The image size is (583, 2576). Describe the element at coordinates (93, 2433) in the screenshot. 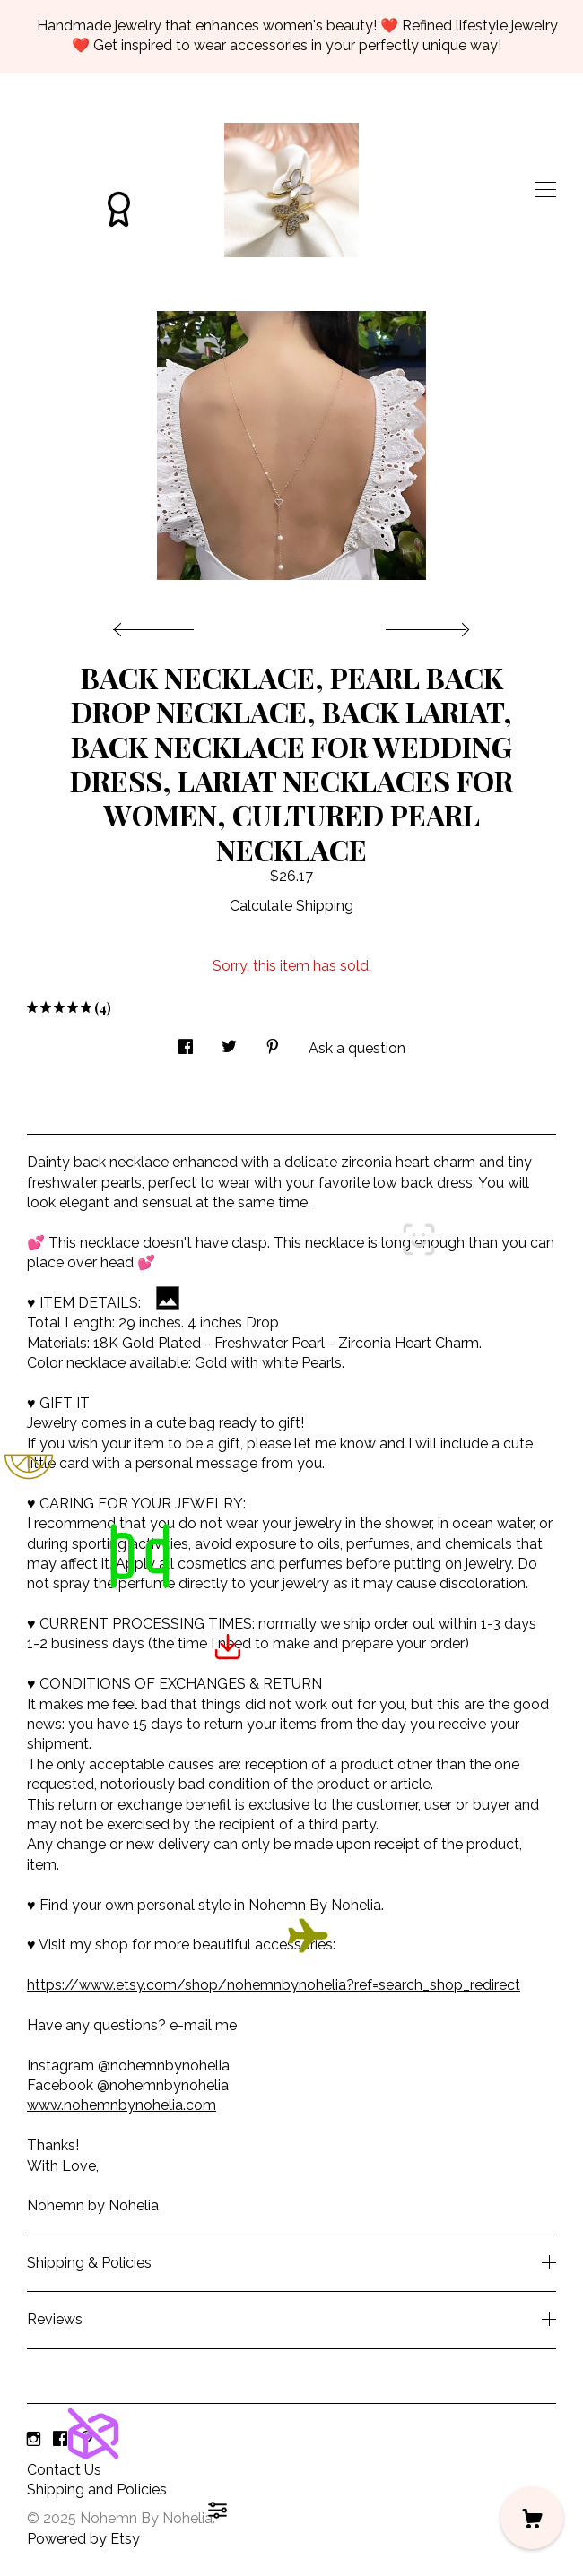

I see `disable 3D view mode` at that location.